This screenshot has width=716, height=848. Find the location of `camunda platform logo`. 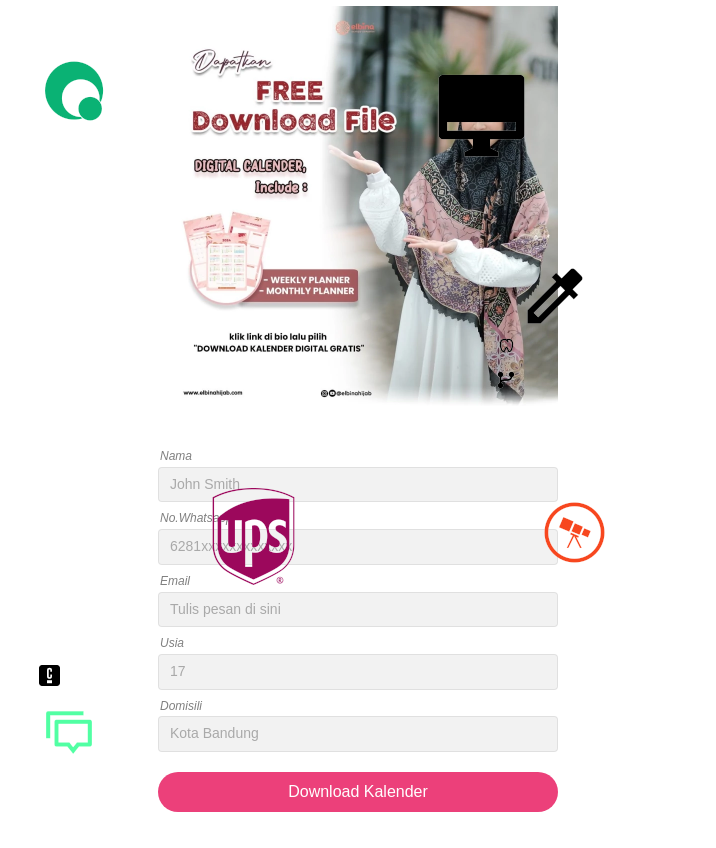

camunda platform logo is located at coordinates (49, 675).